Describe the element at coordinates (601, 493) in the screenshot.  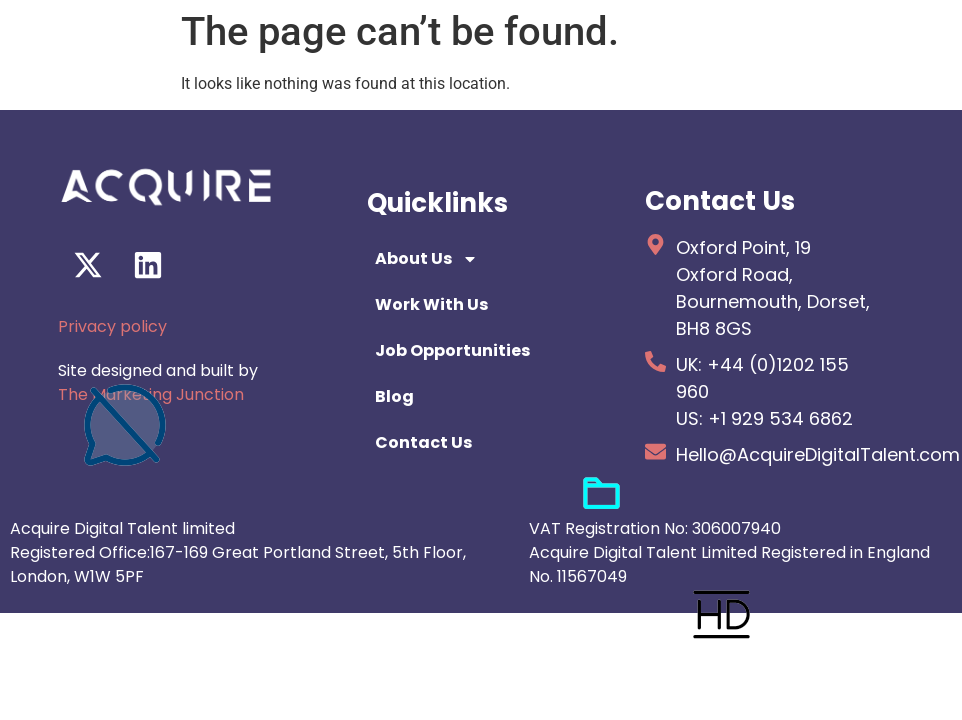
I see `access your files and documents` at that location.